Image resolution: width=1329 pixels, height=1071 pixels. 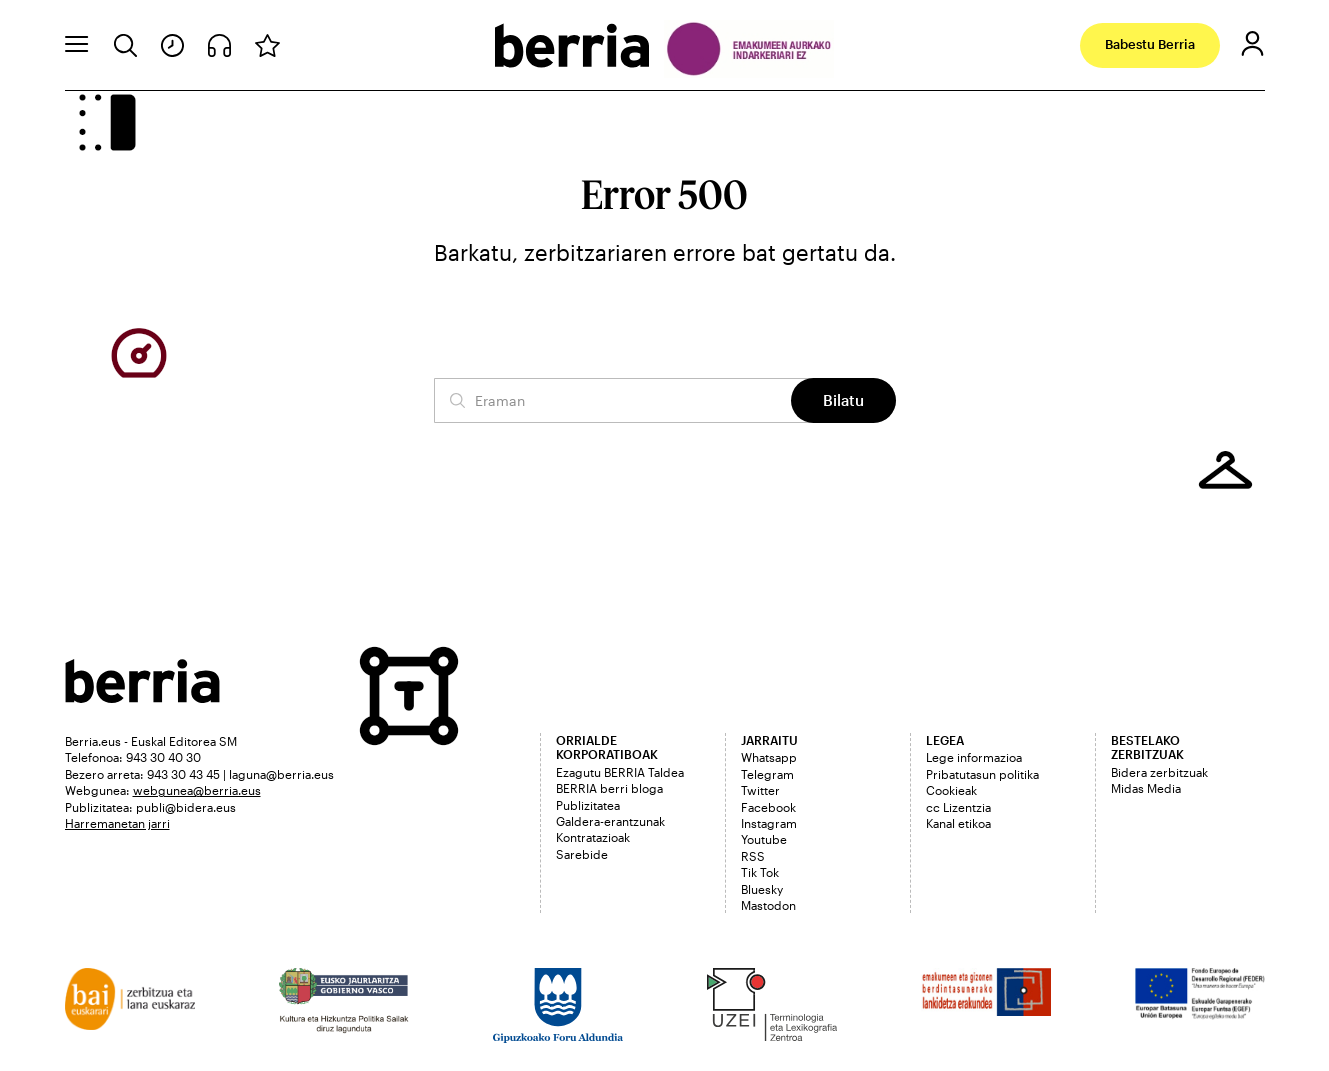 What do you see at coordinates (107, 122) in the screenshot?
I see `align content to the right edge` at bounding box center [107, 122].